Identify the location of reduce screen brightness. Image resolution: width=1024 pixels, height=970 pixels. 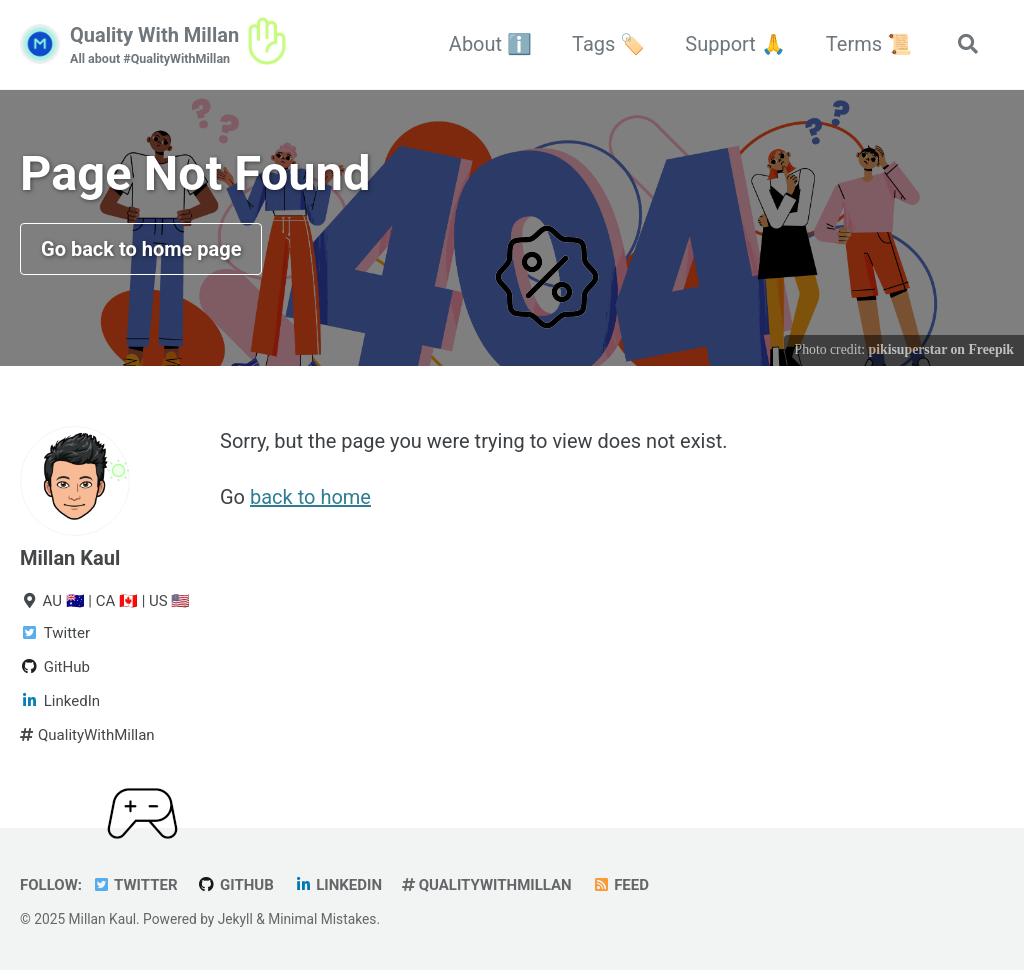
(118, 470).